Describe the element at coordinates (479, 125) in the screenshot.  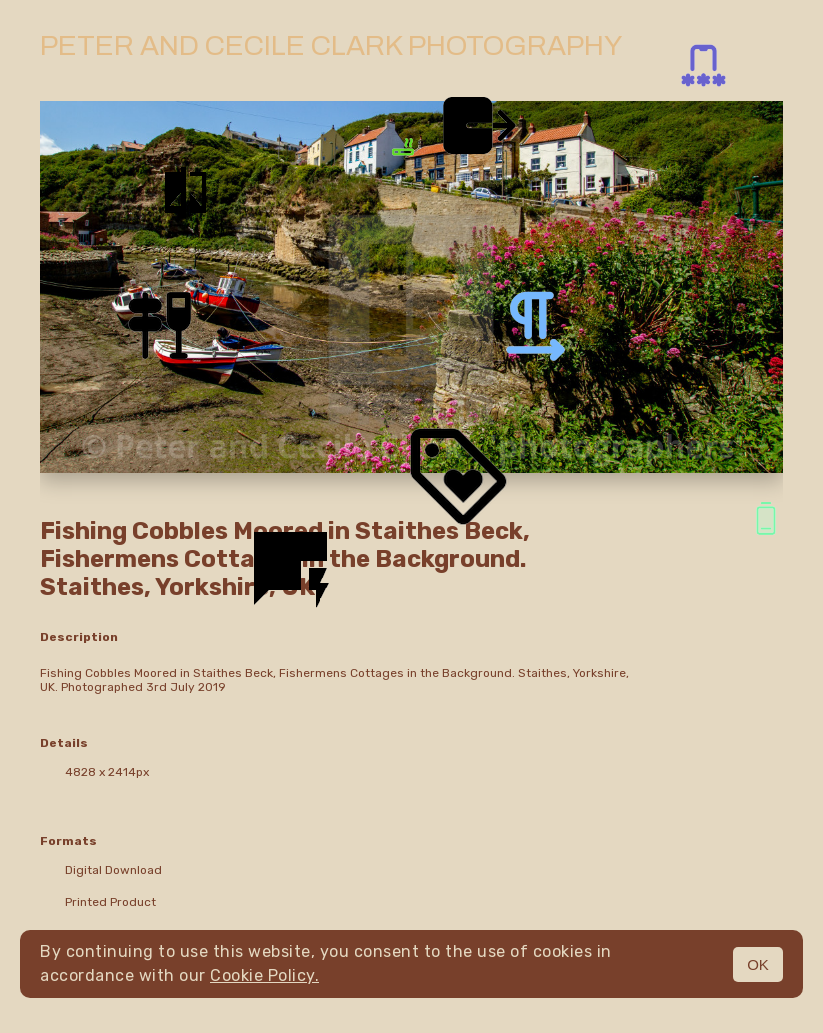
I see `log out of your account` at that location.